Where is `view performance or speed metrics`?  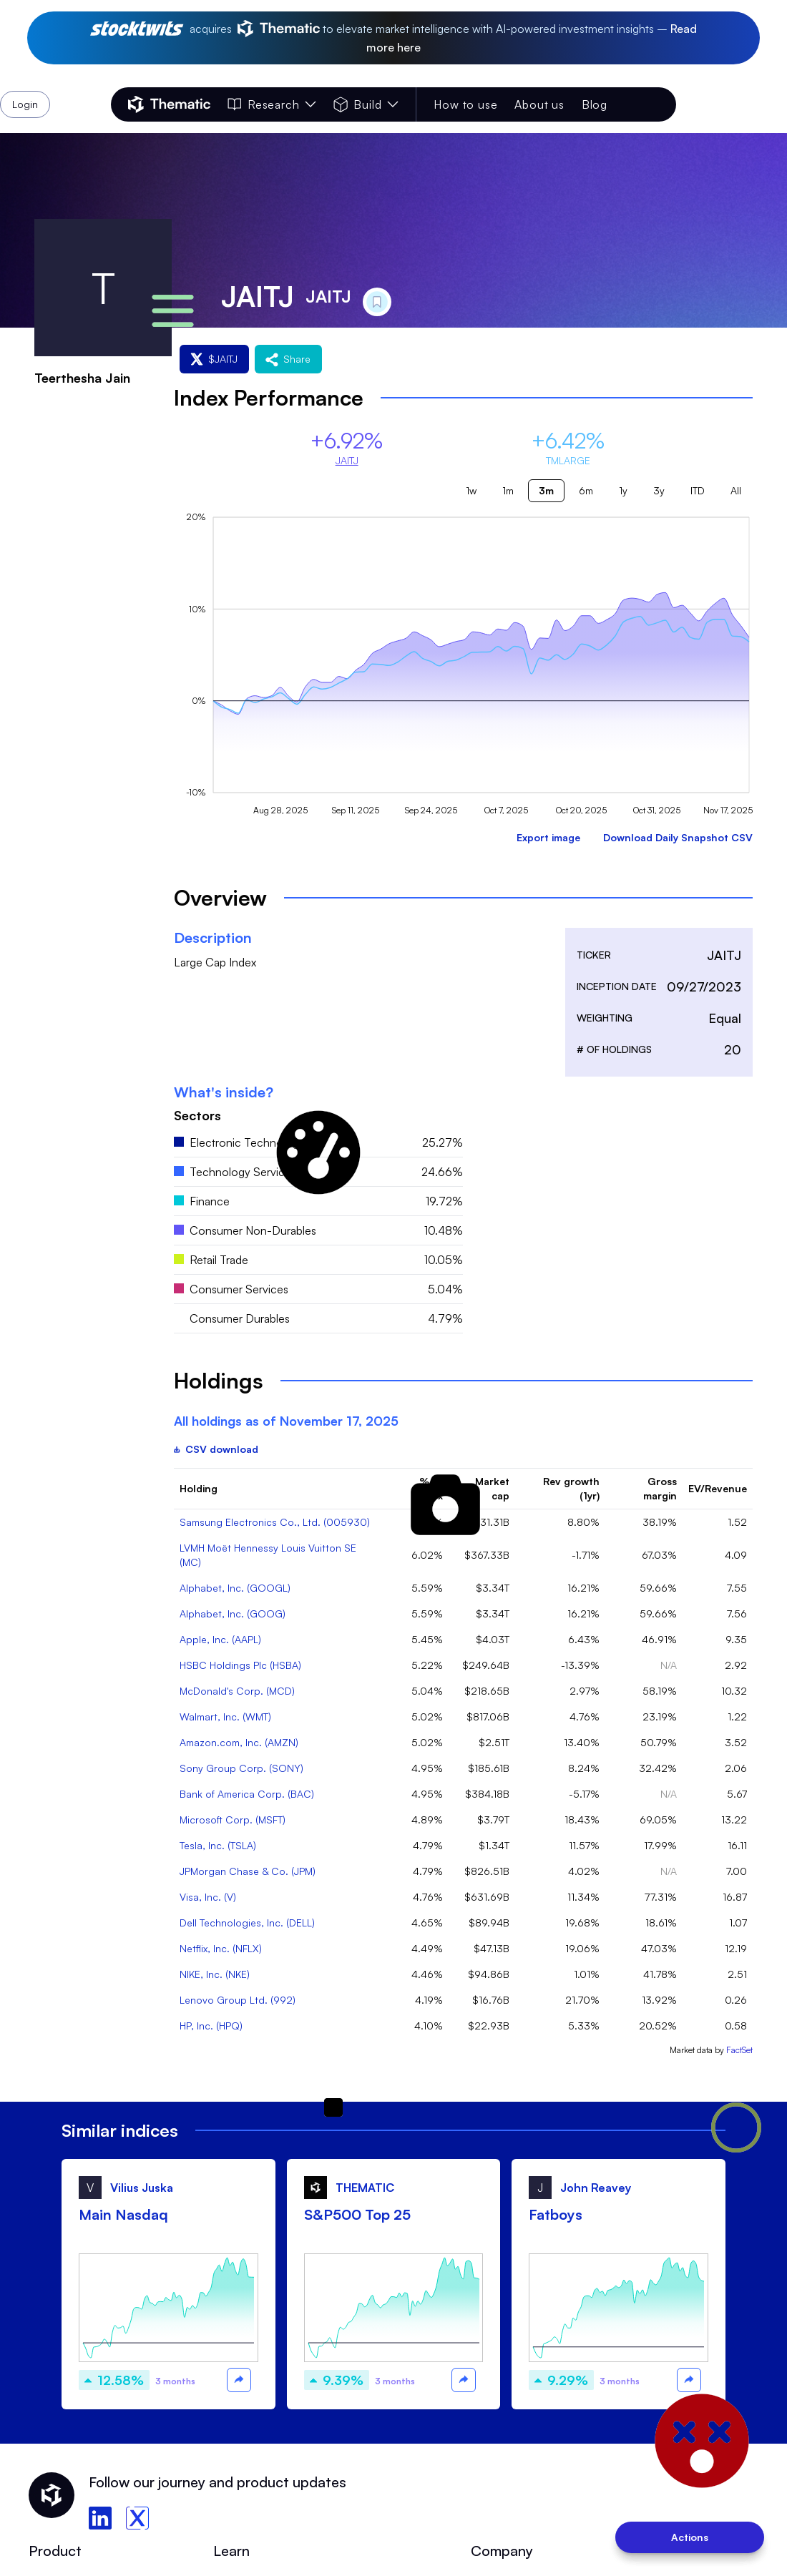 view performance or speed metrics is located at coordinates (318, 1152).